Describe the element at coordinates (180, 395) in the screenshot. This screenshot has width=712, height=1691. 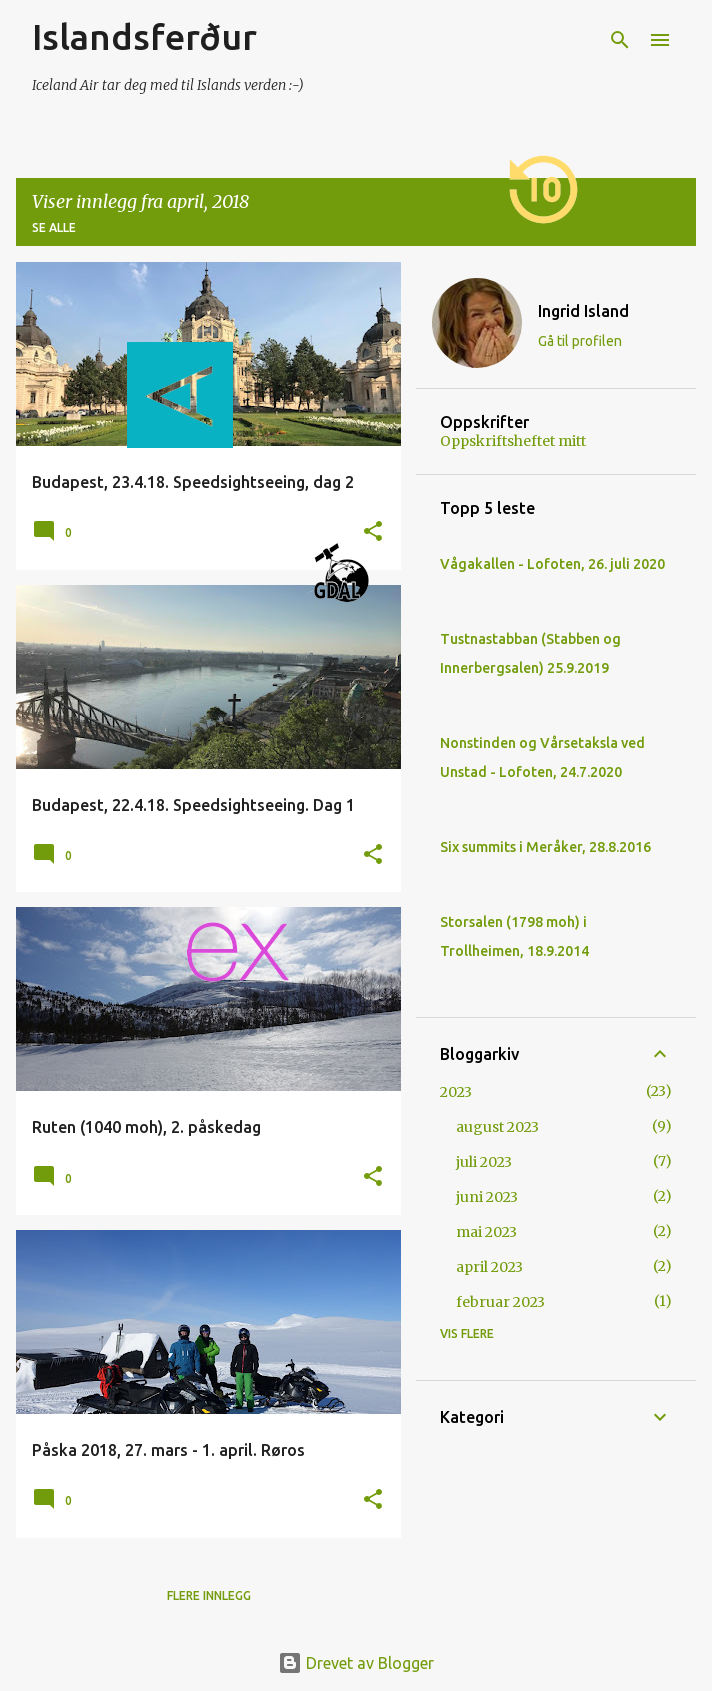
I see `aerospike database logo` at that location.